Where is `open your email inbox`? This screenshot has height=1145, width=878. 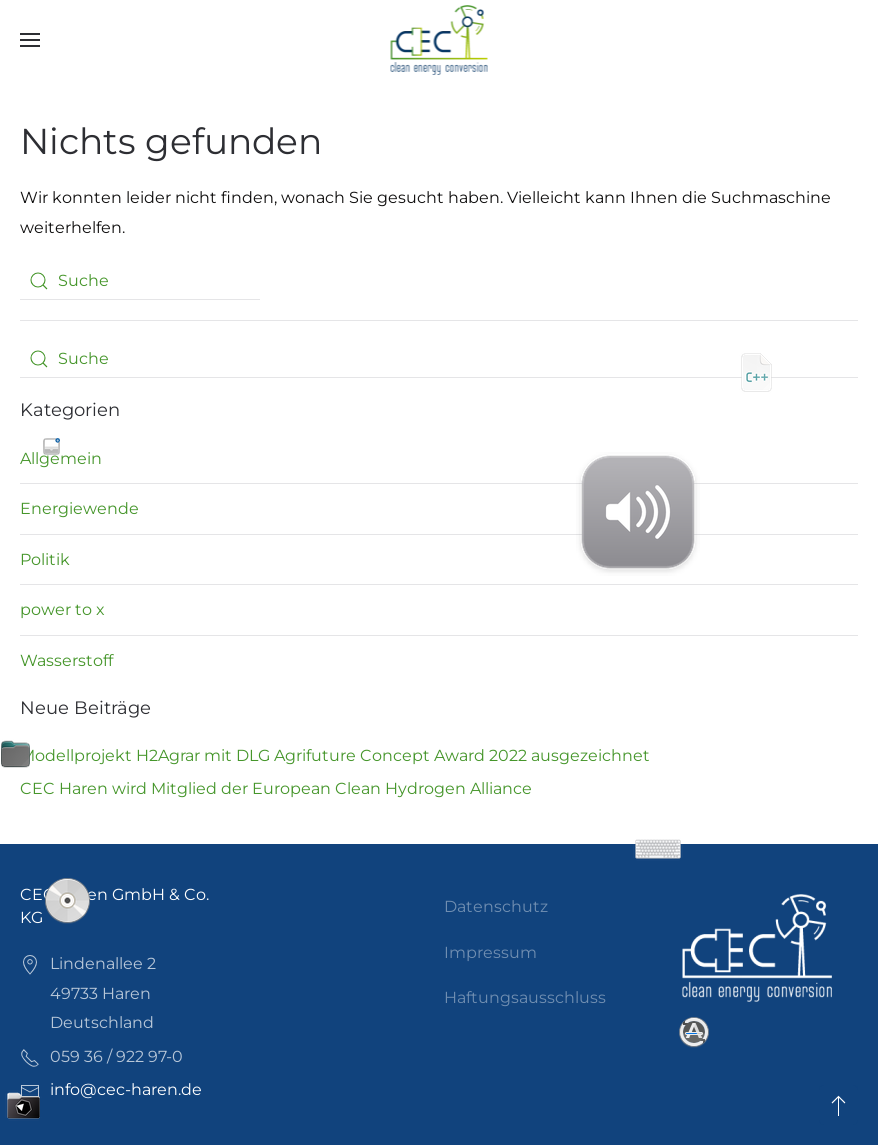 open your email inbox is located at coordinates (51, 446).